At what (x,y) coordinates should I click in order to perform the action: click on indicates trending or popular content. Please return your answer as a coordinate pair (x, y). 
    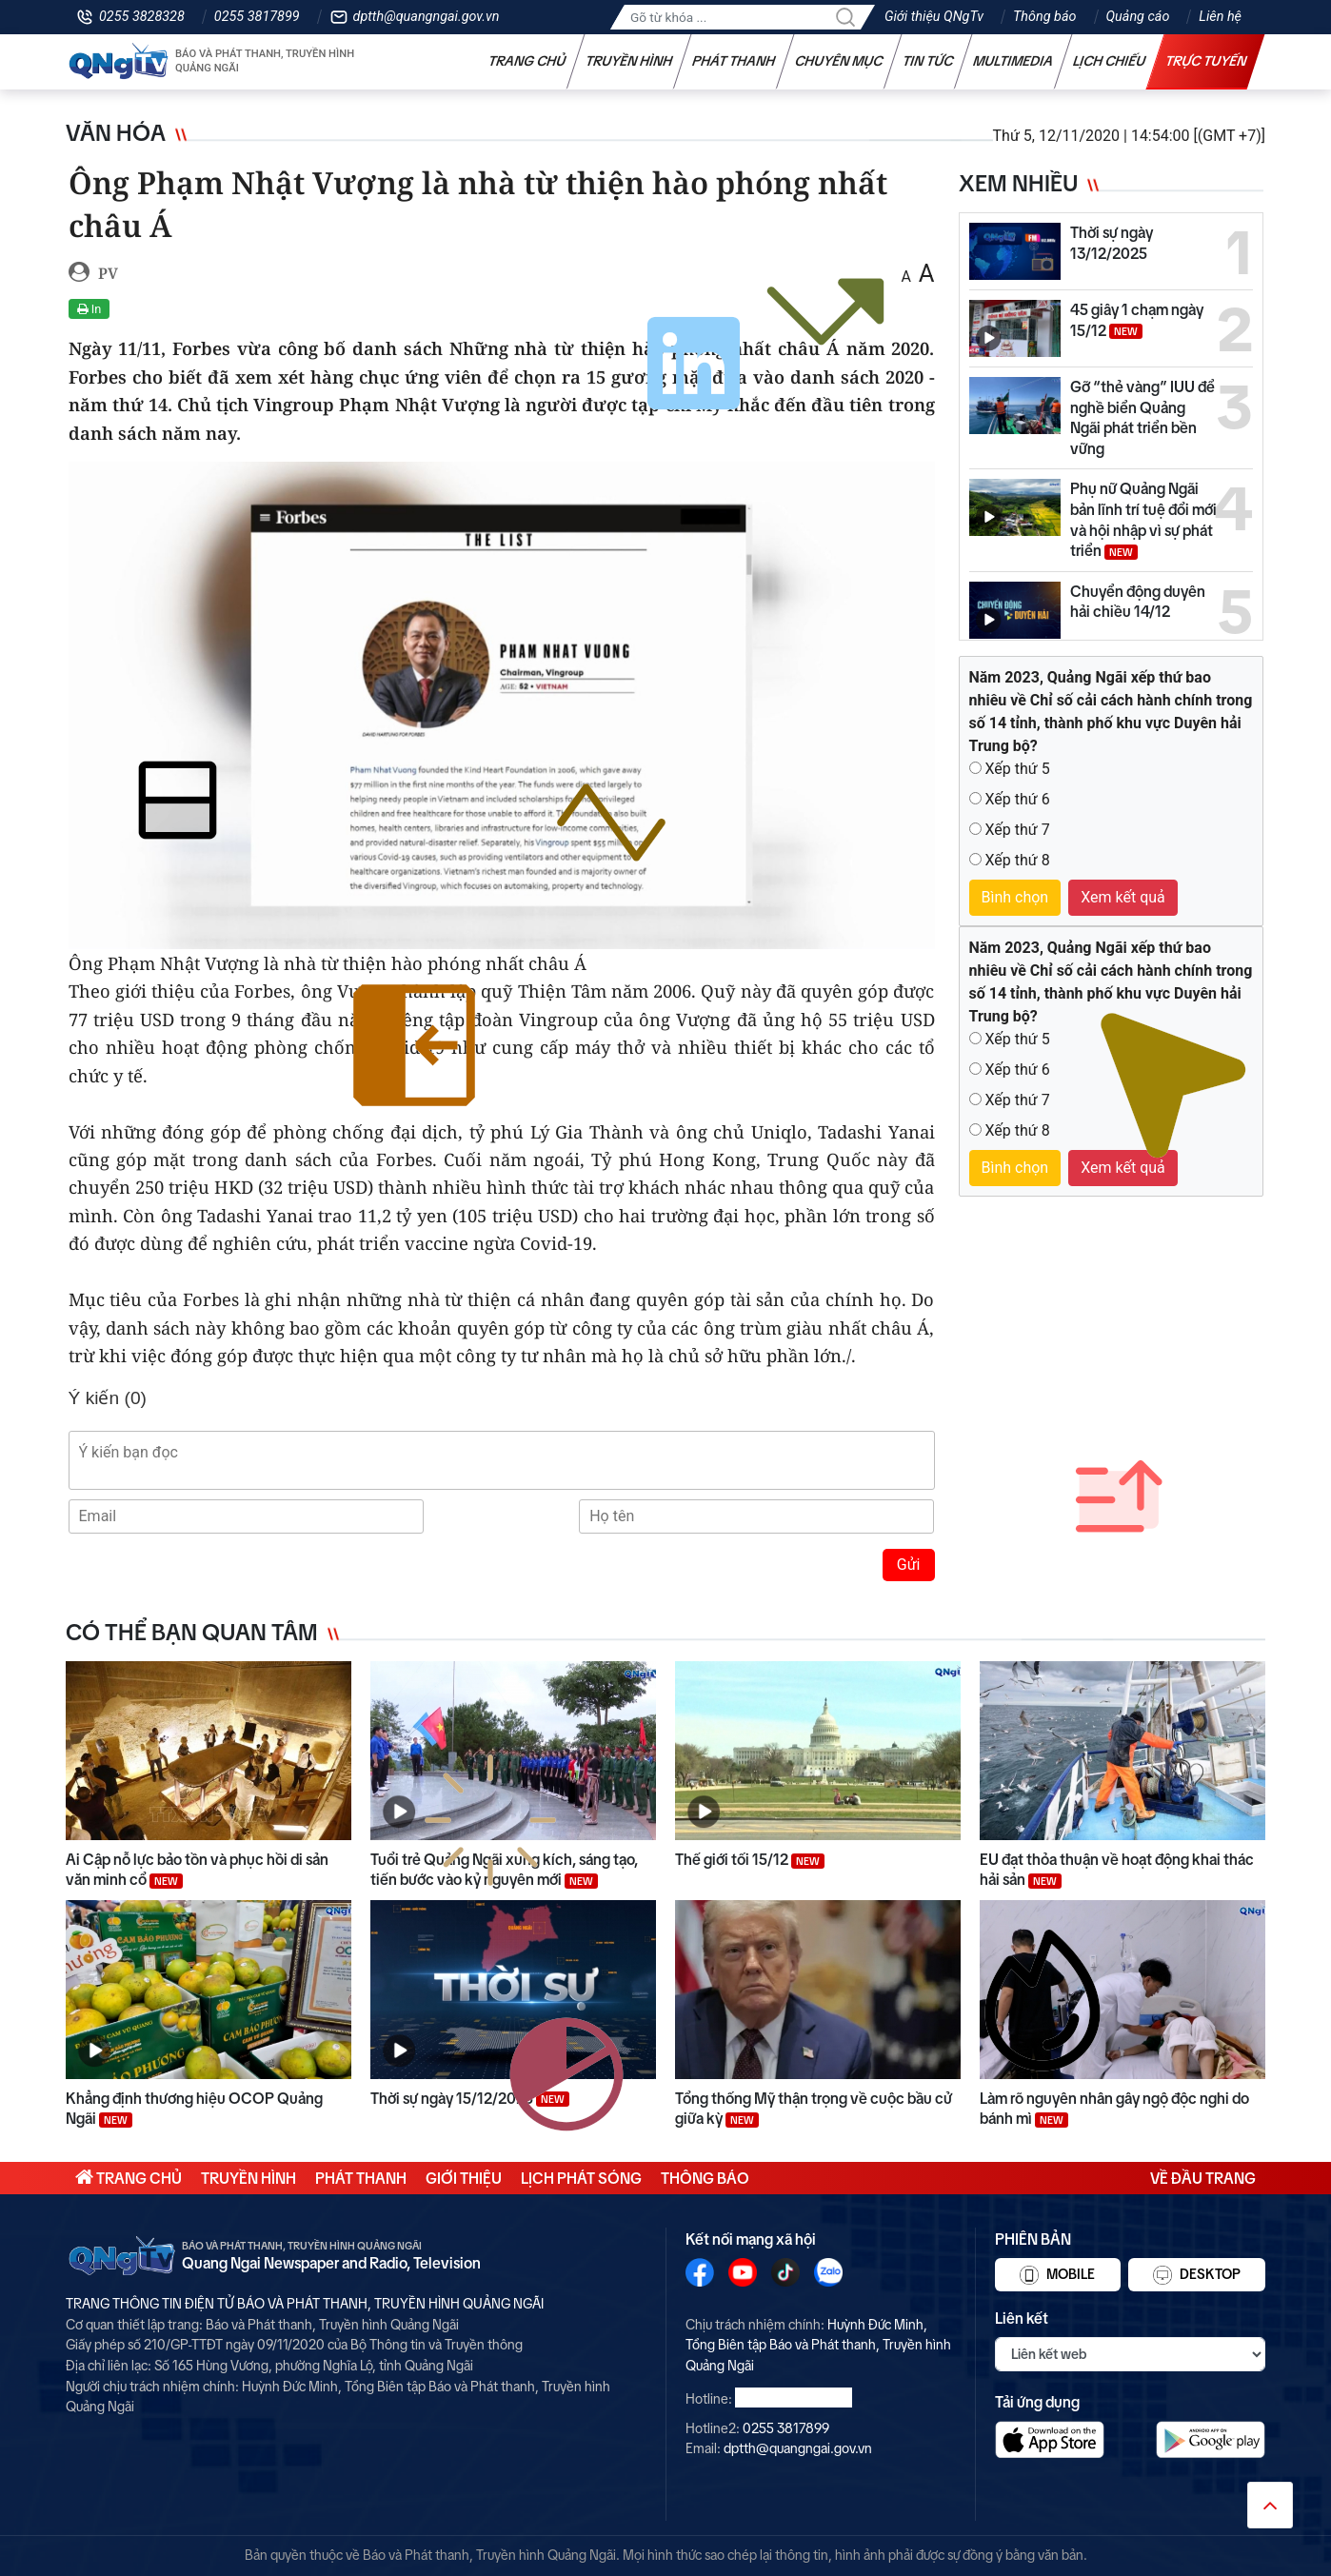
    Looking at the image, I should click on (1043, 2003).